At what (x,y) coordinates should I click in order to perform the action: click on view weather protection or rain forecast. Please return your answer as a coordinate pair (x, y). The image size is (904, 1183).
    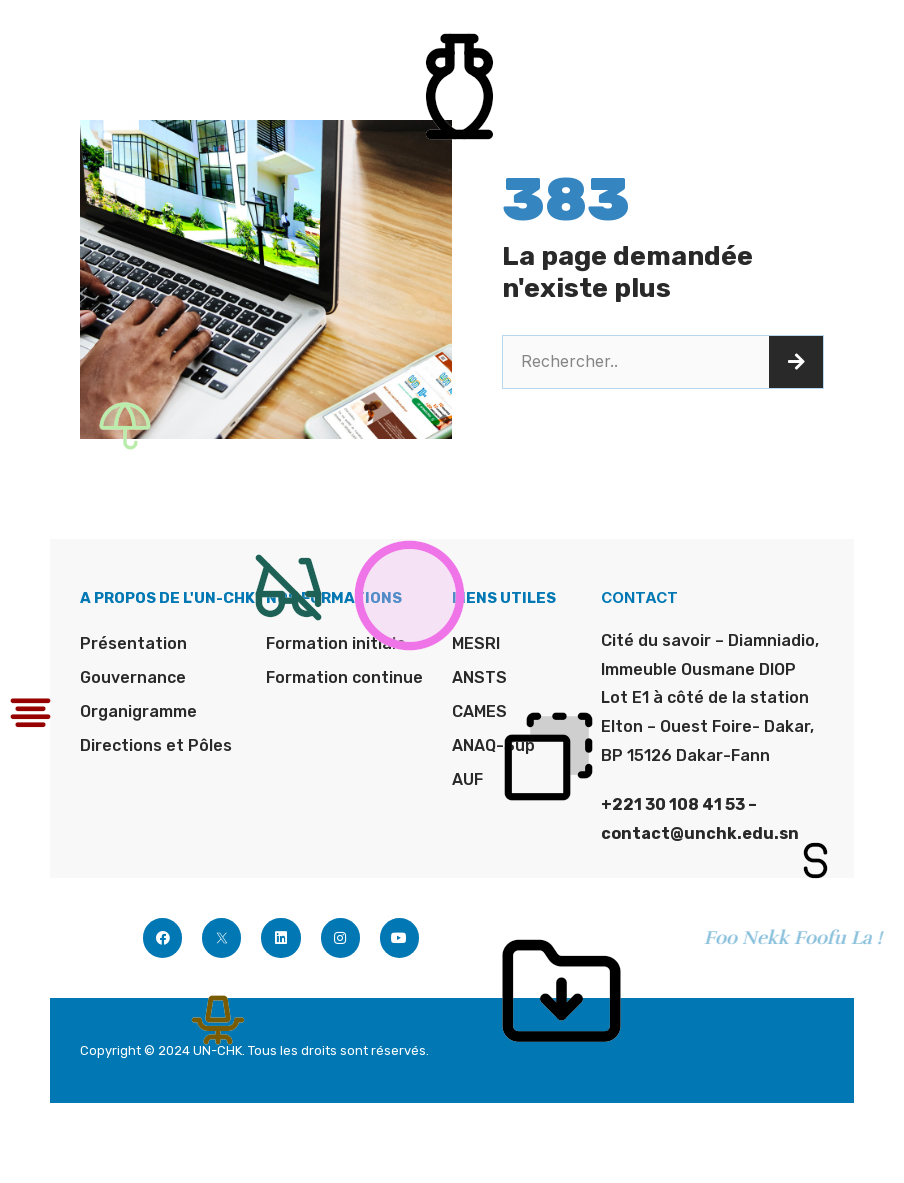
    Looking at the image, I should click on (125, 426).